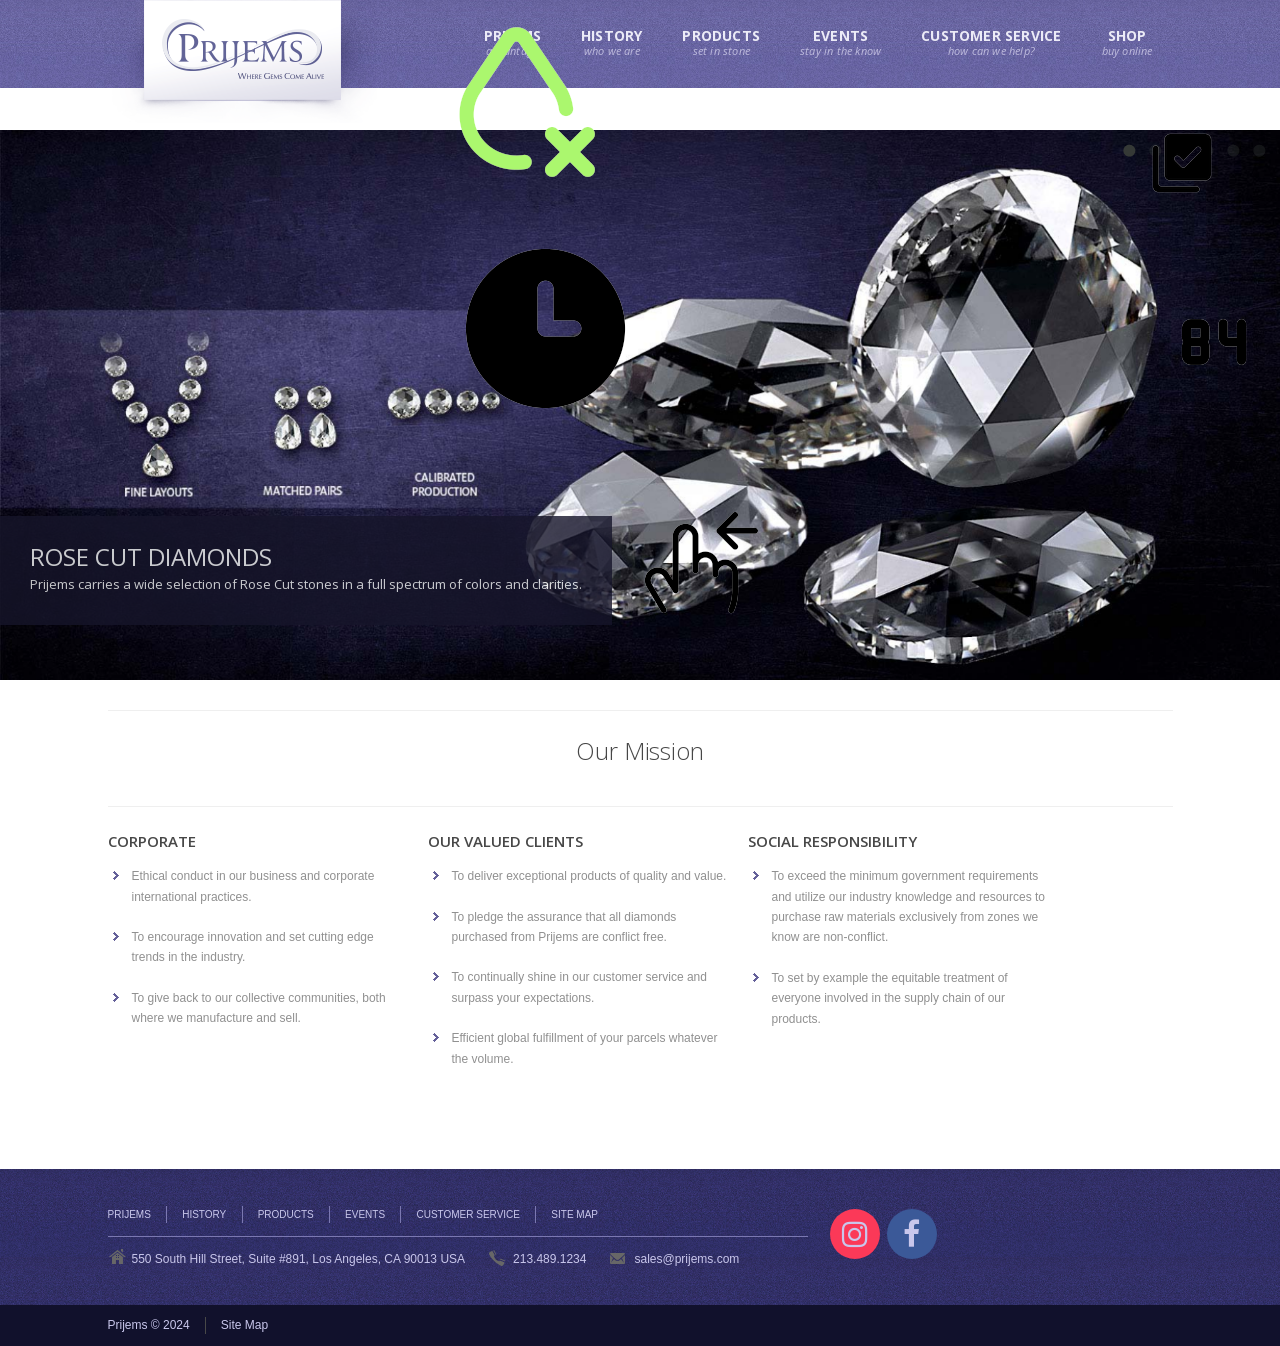 The width and height of the screenshot is (1280, 1346). What do you see at coordinates (545, 328) in the screenshot?
I see `view current time` at bounding box center [545, 328].